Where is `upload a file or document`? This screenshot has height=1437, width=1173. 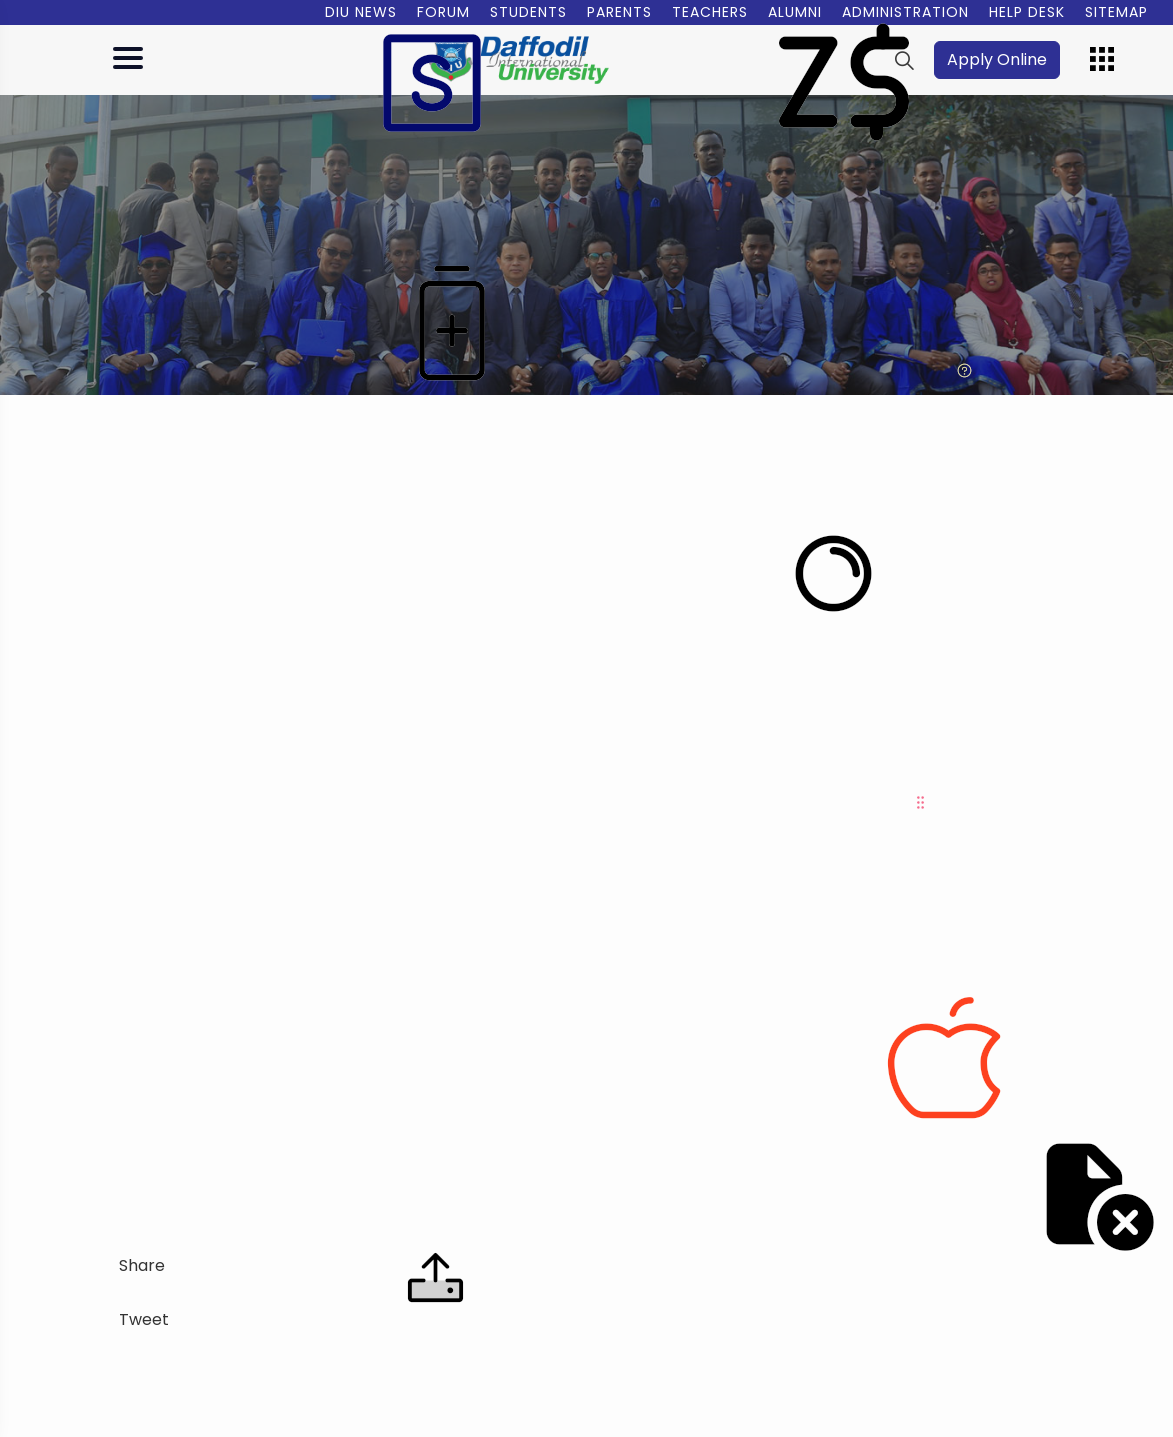 upload a file or document is located at coordinates (435, 1280).